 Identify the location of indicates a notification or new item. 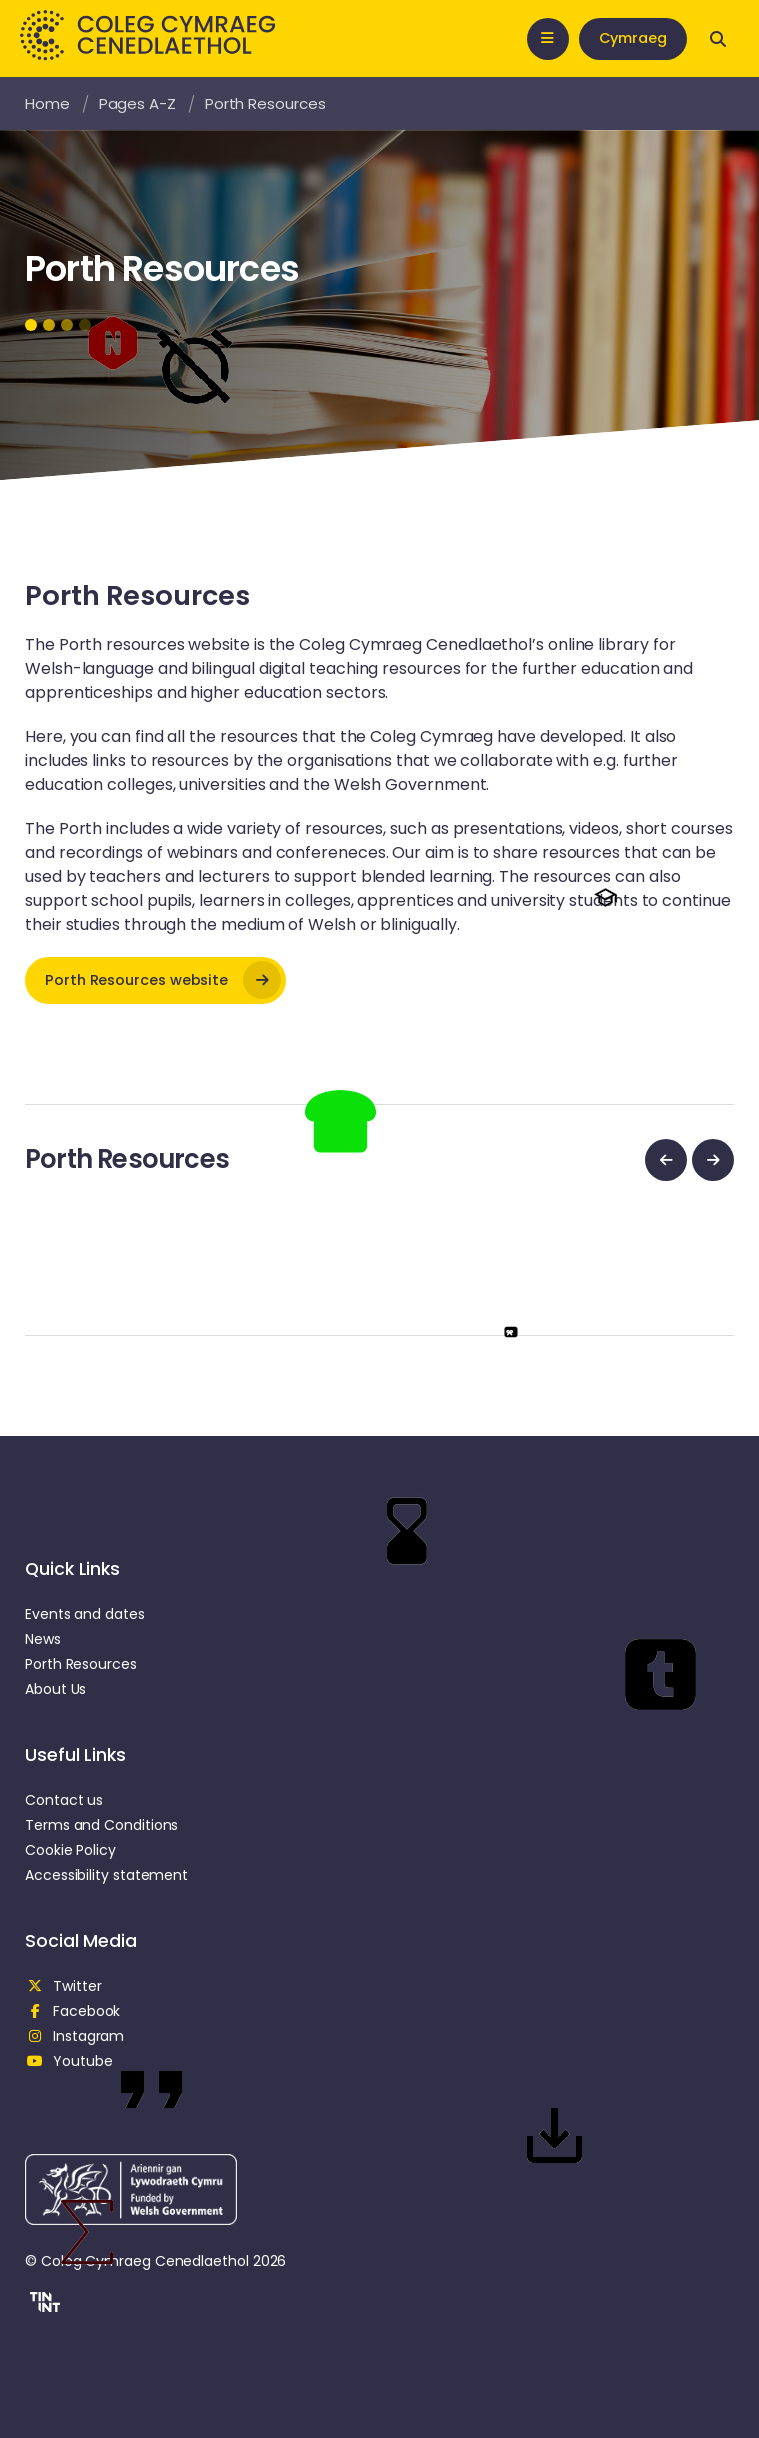
(113, 343).